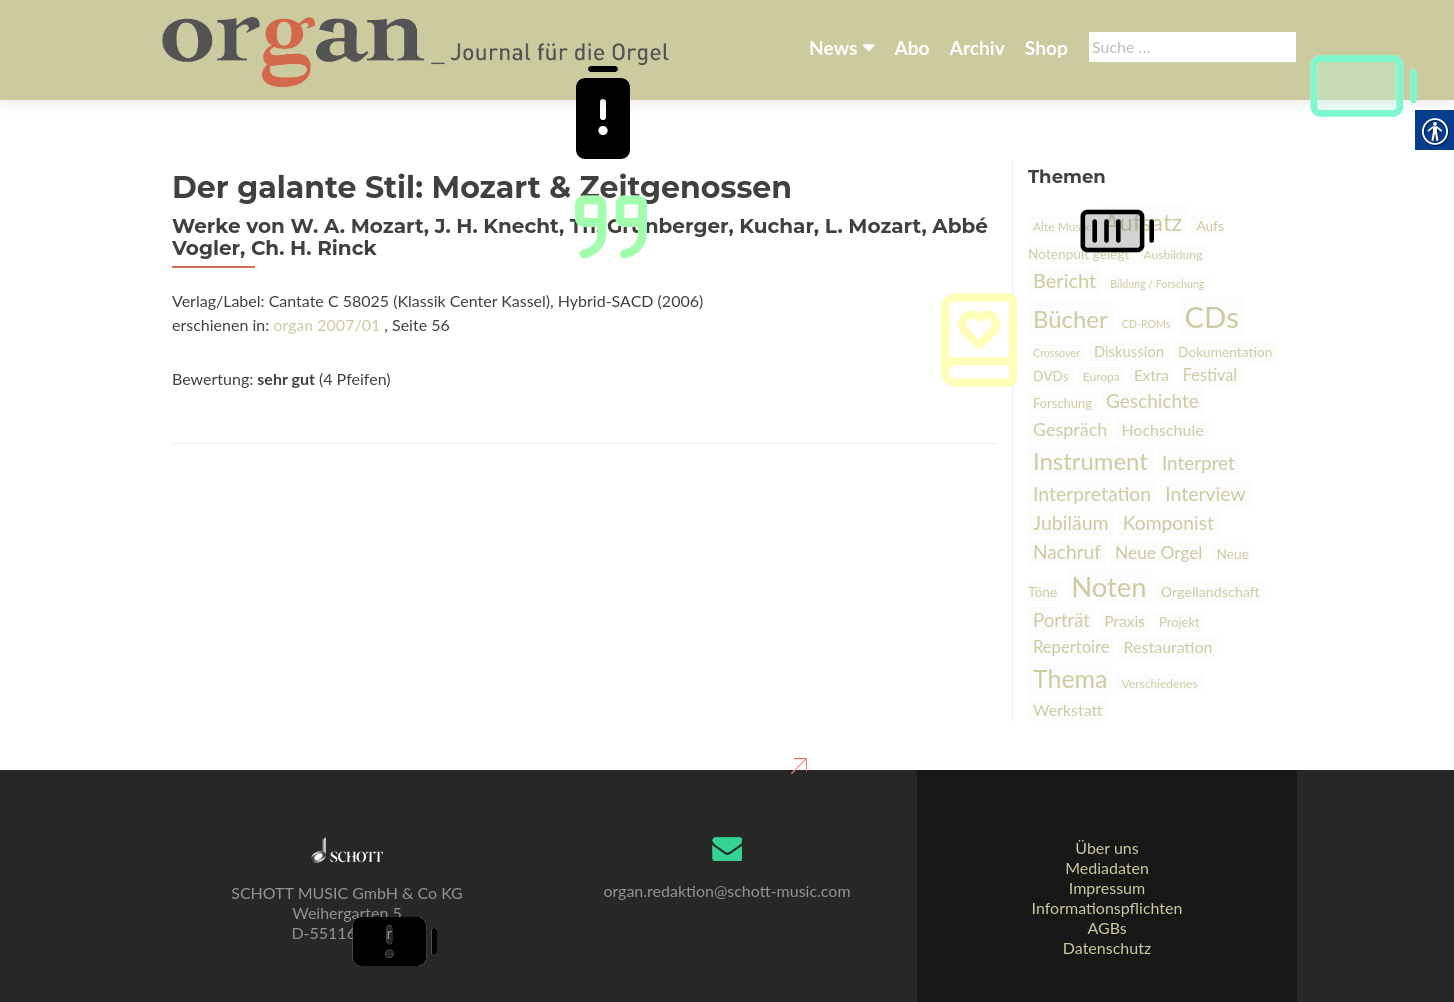 Image resolution: width=1454 pixels, height=1002 pixels. I want to click on indicates low battery warning, so click(603, 114).